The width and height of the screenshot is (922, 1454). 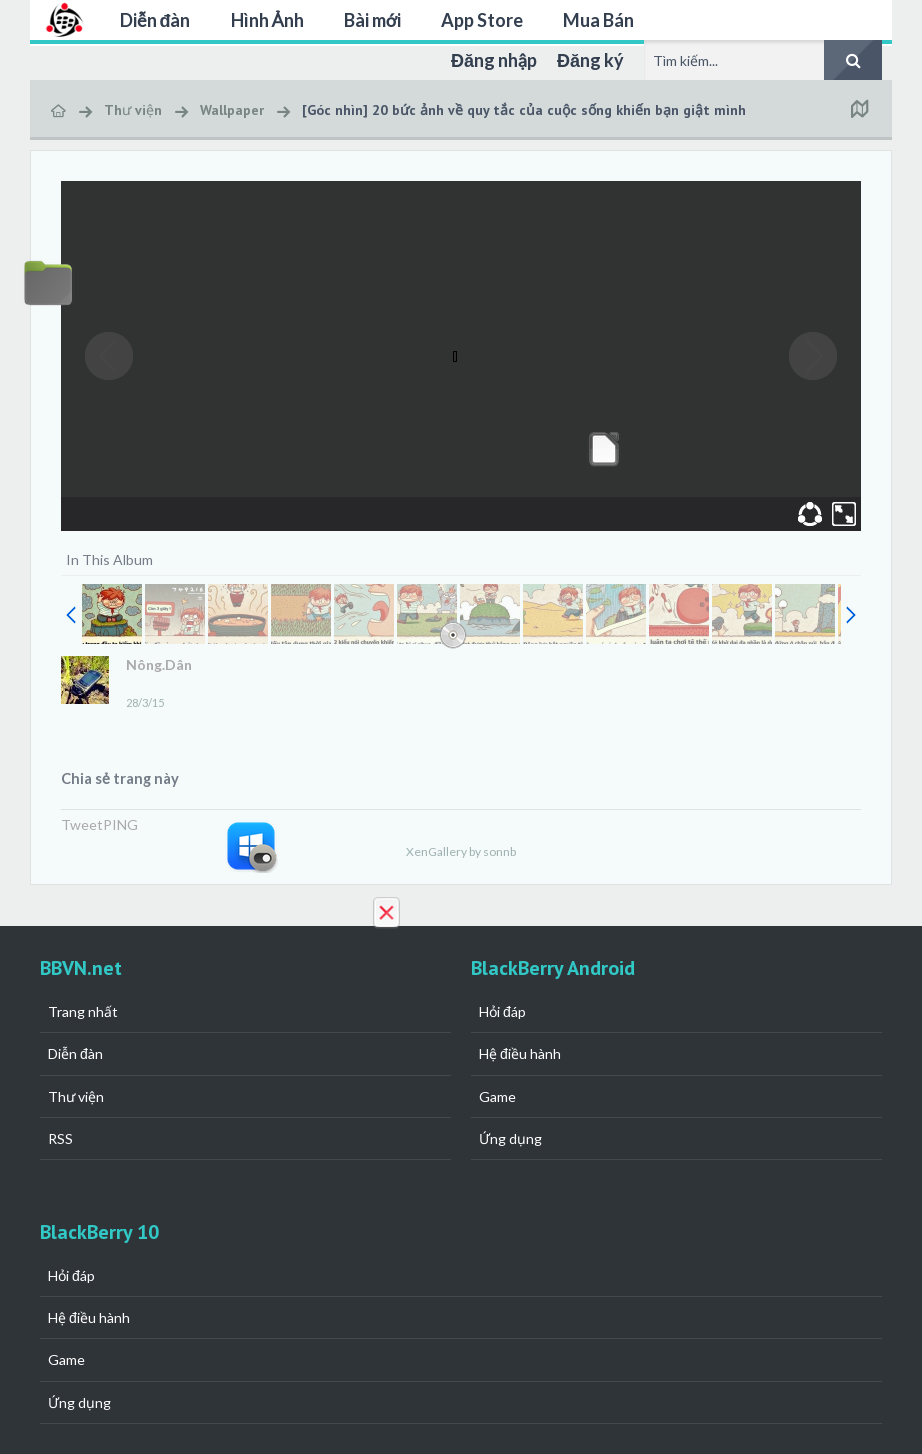 What do you see at coordinates (386, 912) in the screenshot?
I see `indicates a broken or invalid symbolic link` at bounding box center [386, 912].